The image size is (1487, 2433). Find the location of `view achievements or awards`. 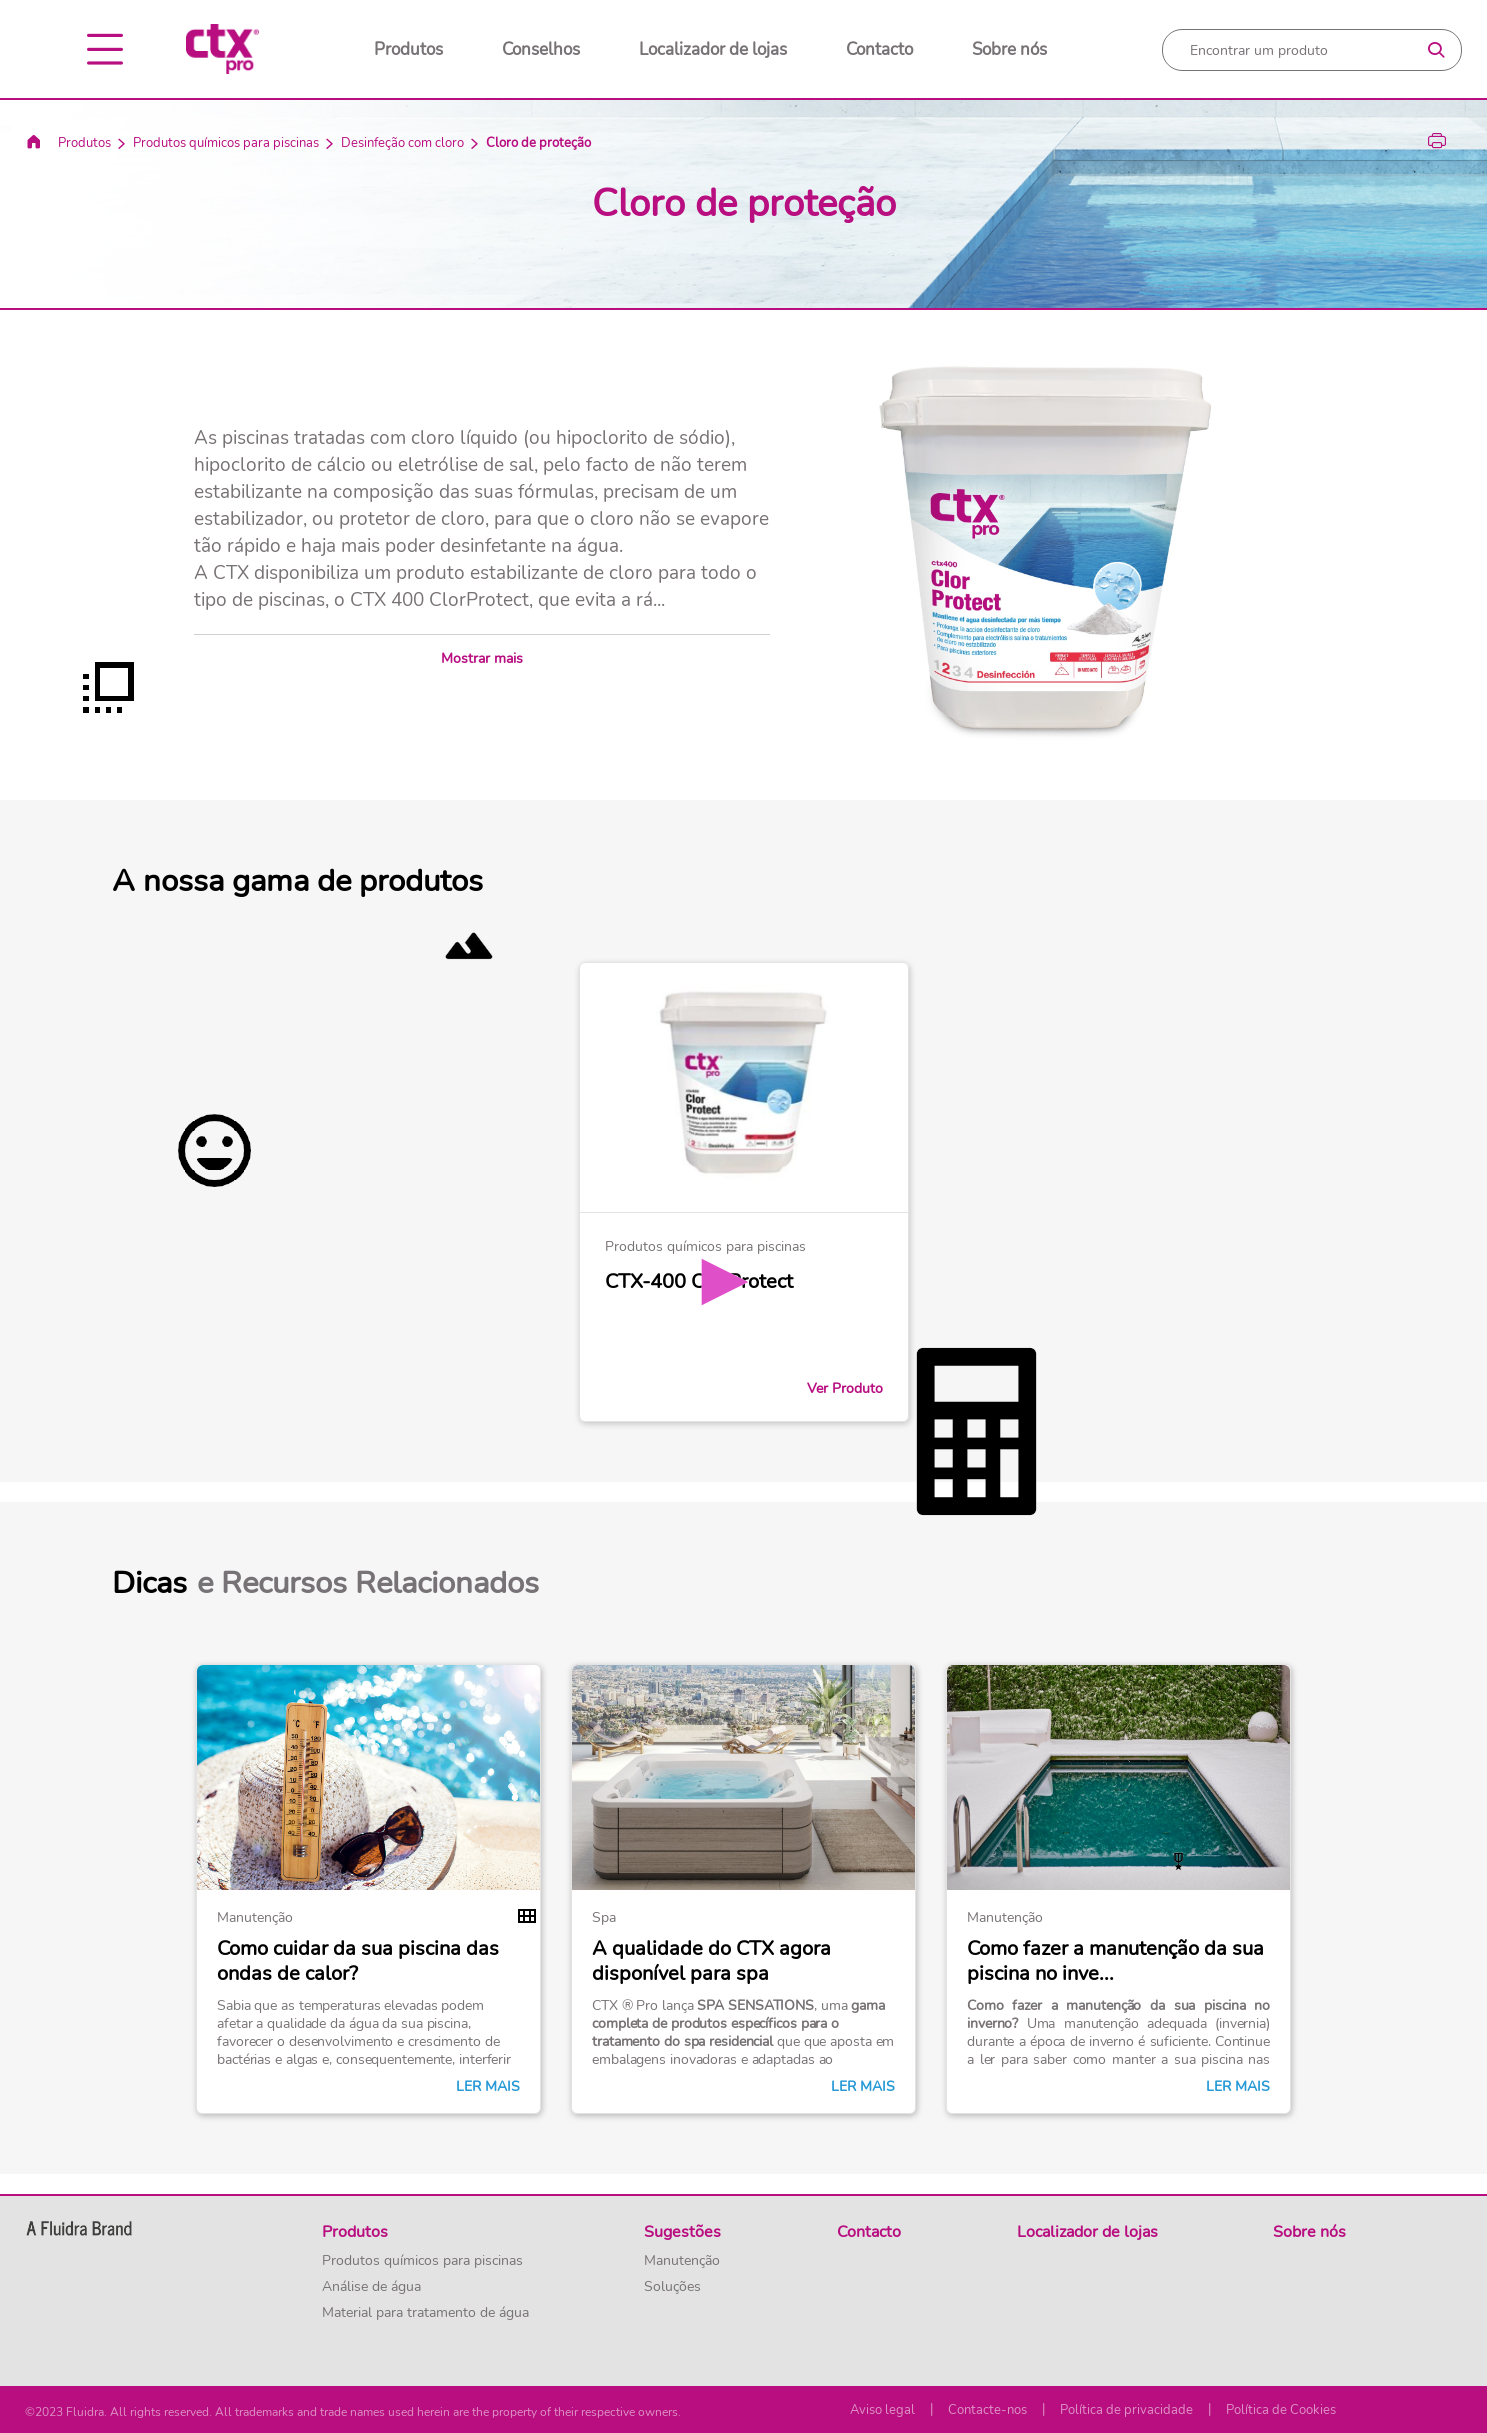

view achievements or awards is located at coordinates (1178, 1861).